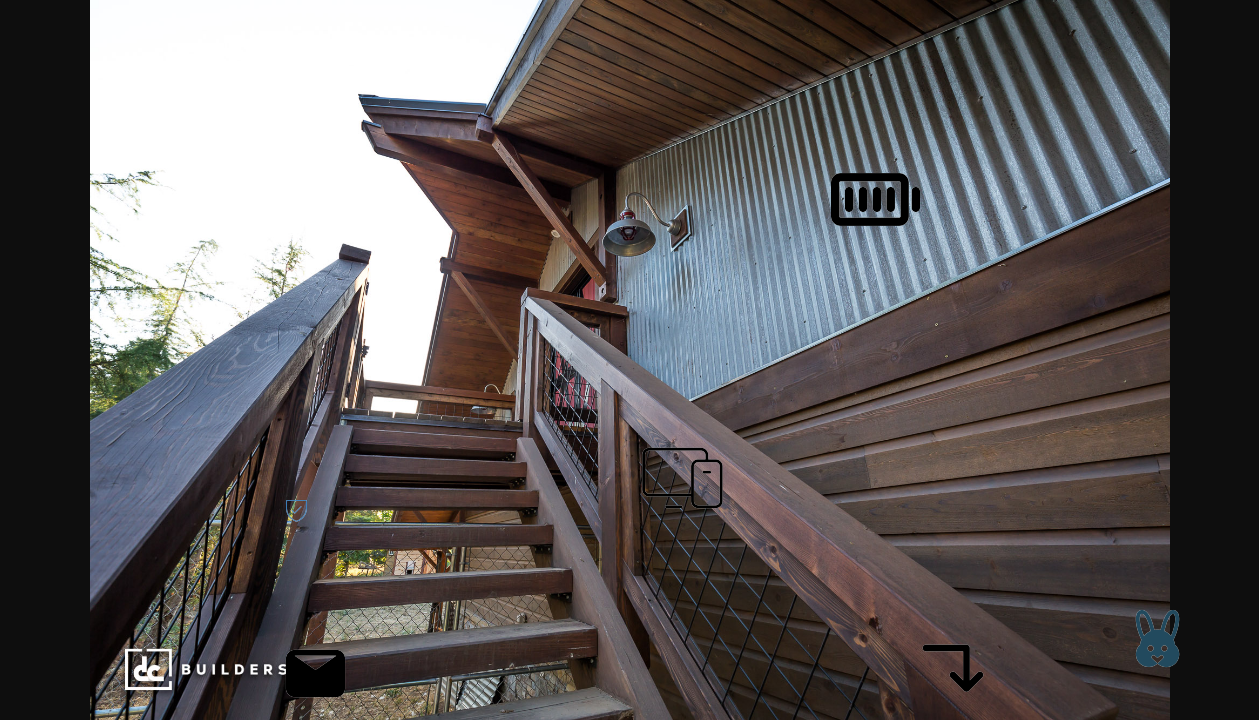 This screenshot has height=720, width=1259. I want to click on access pet or animal-related features, so click(1157, 639).